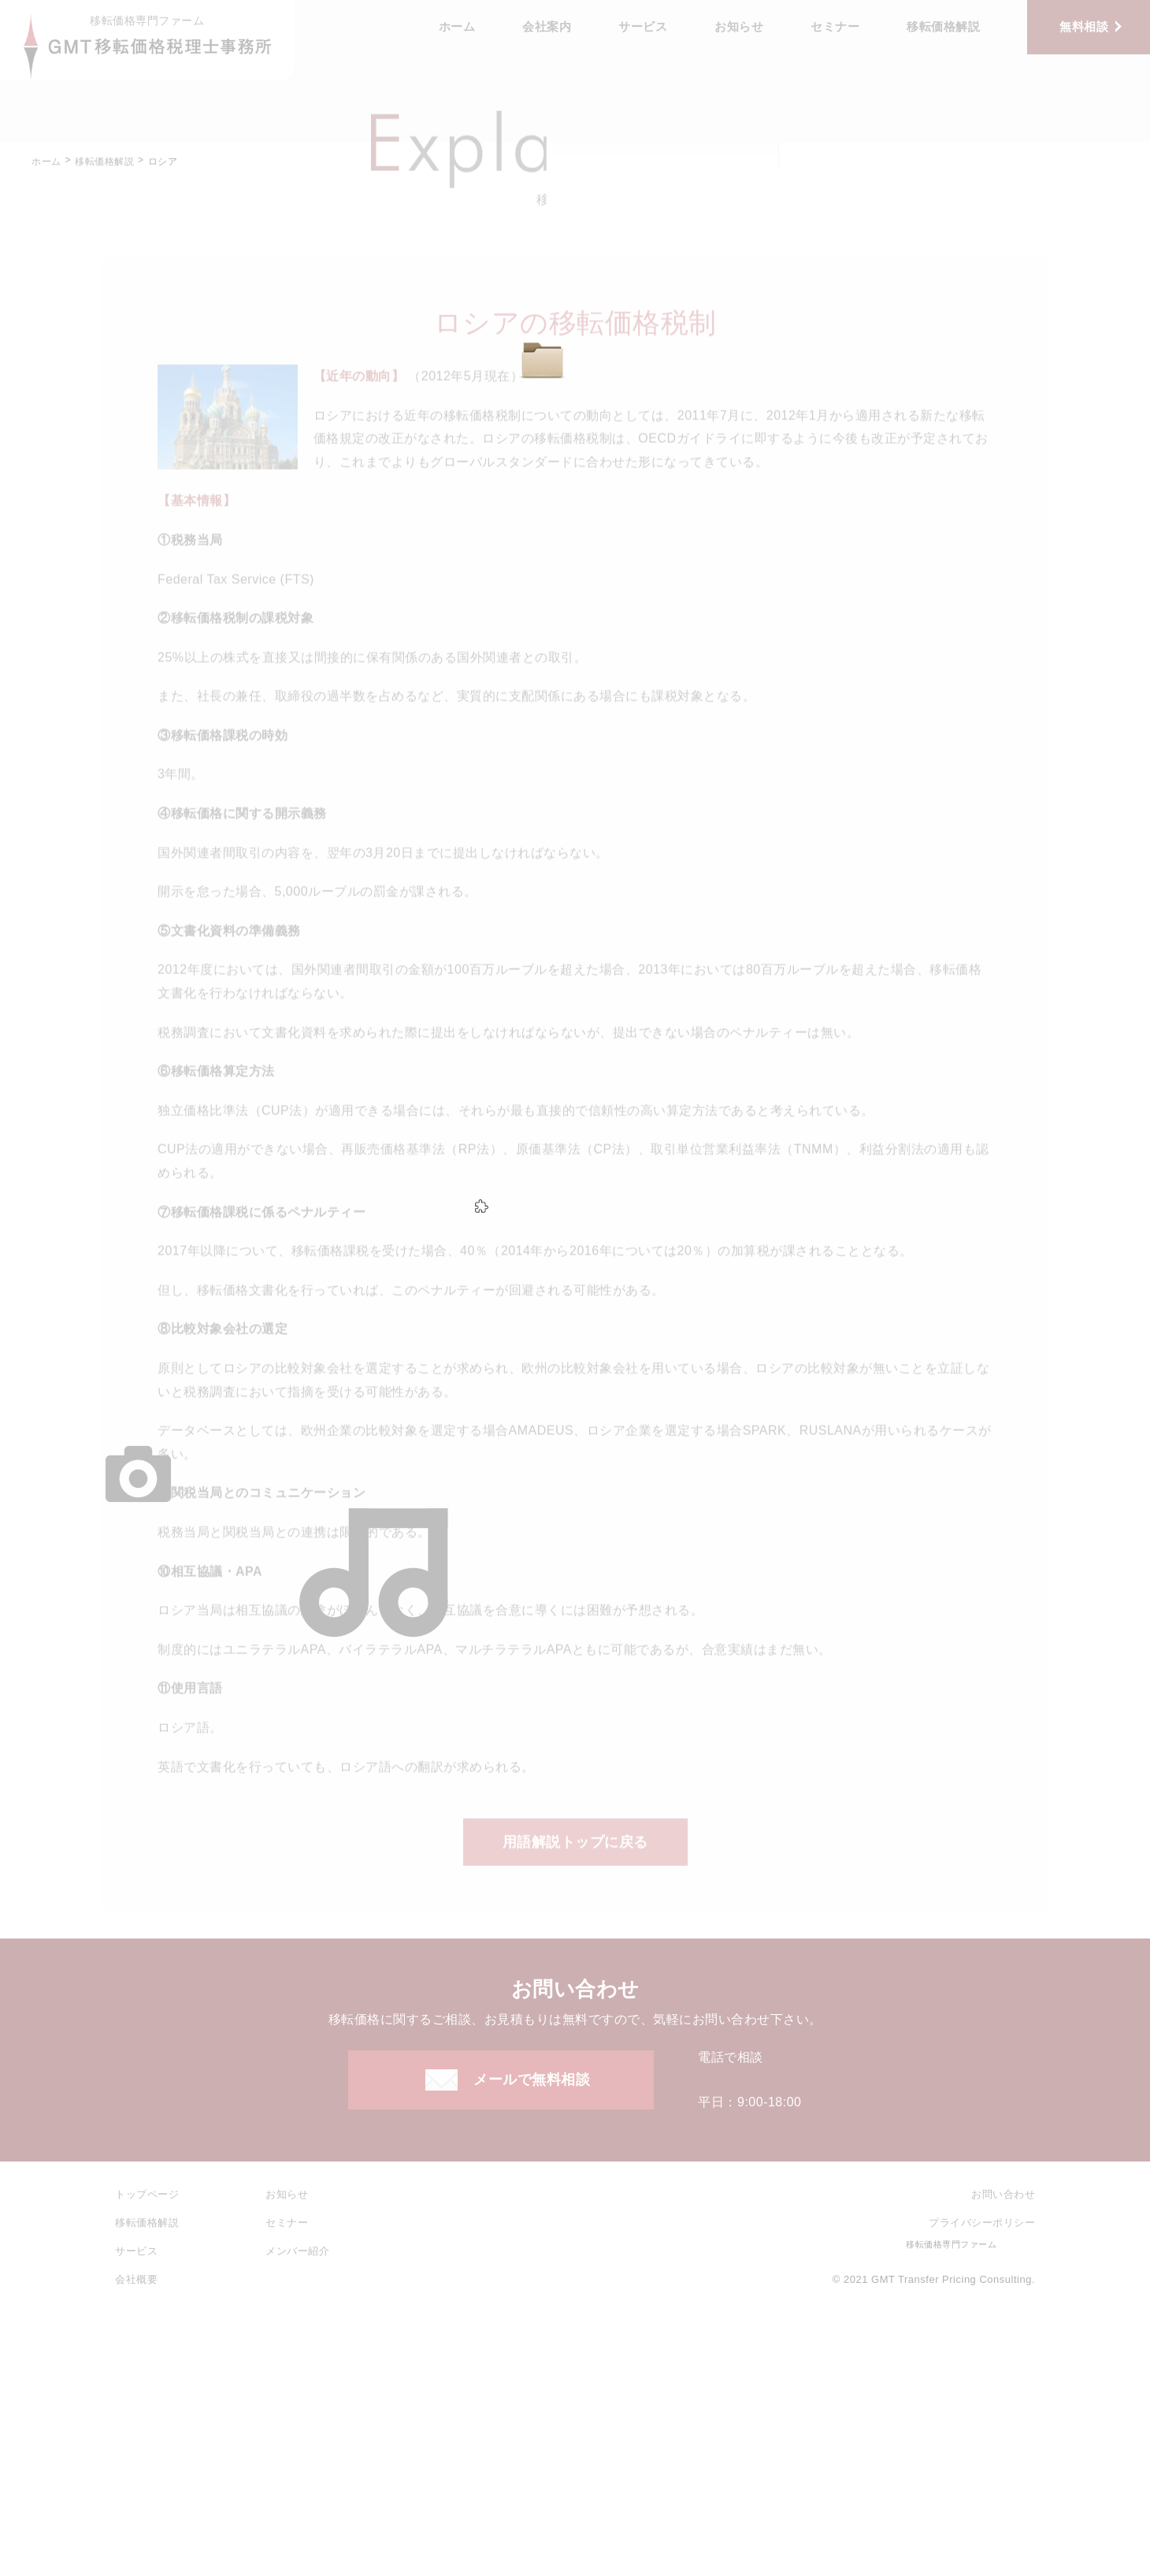  I want to click on manage browser extensions, so click(481, 1206).